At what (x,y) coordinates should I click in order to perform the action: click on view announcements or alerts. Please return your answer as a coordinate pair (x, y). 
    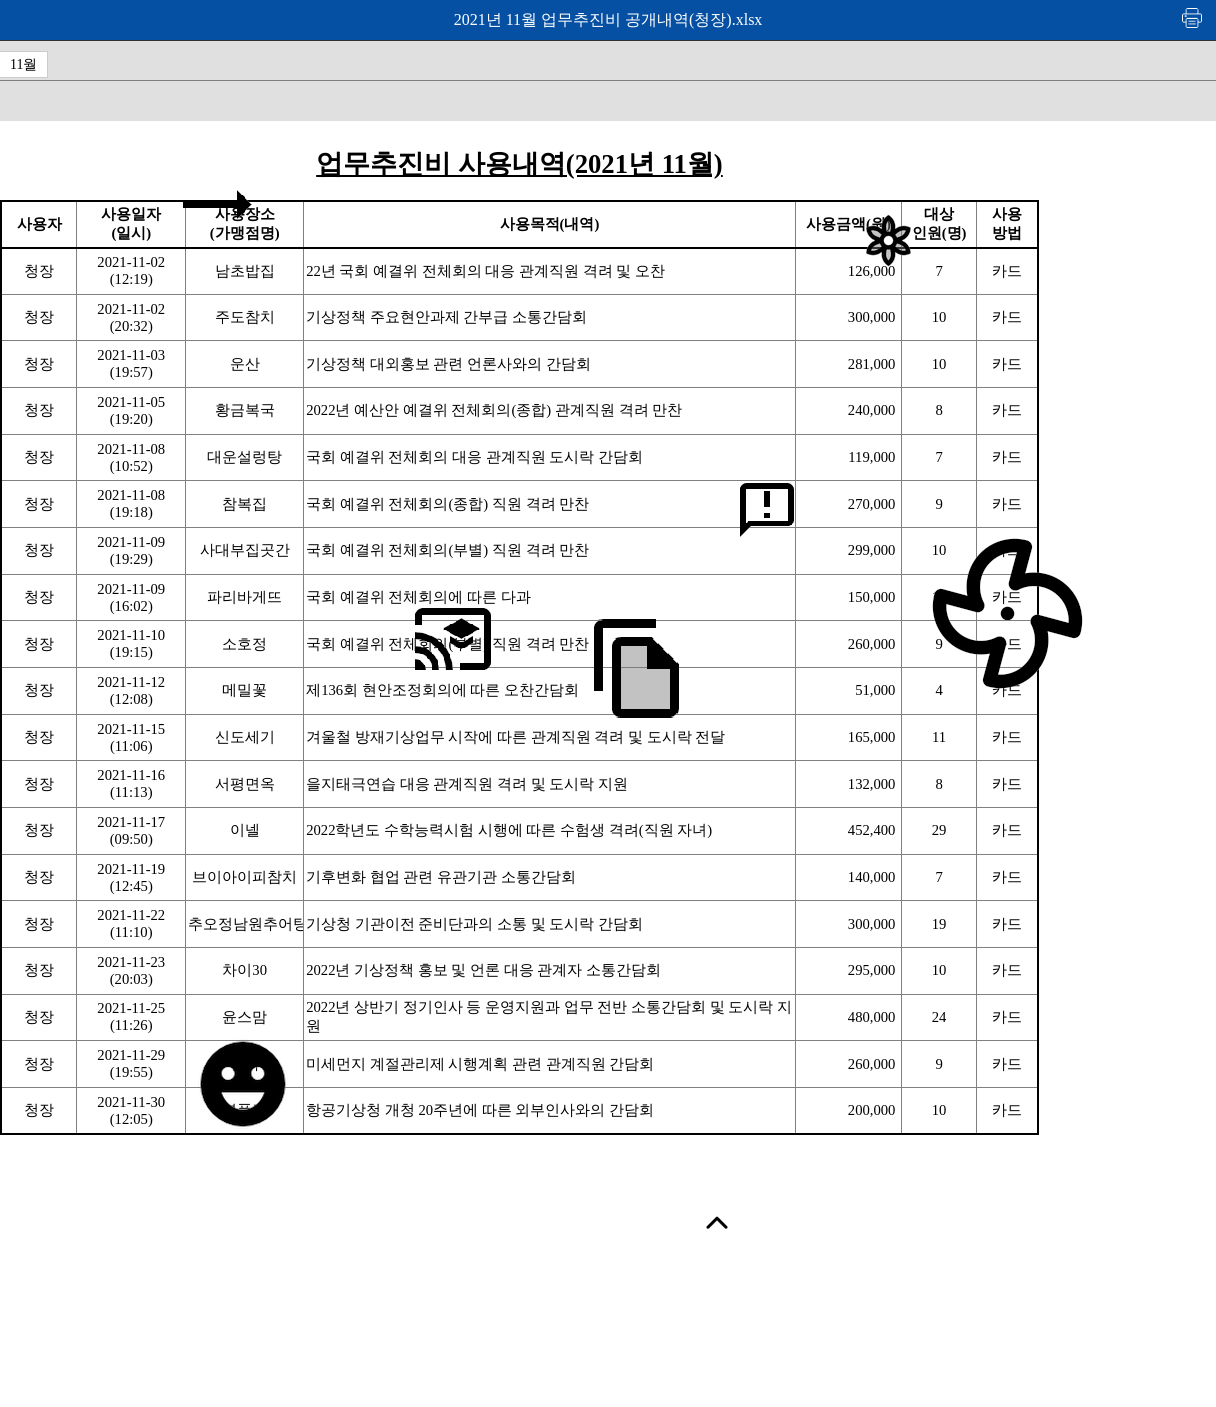
    Looking at the image, I should click on (767, 510).